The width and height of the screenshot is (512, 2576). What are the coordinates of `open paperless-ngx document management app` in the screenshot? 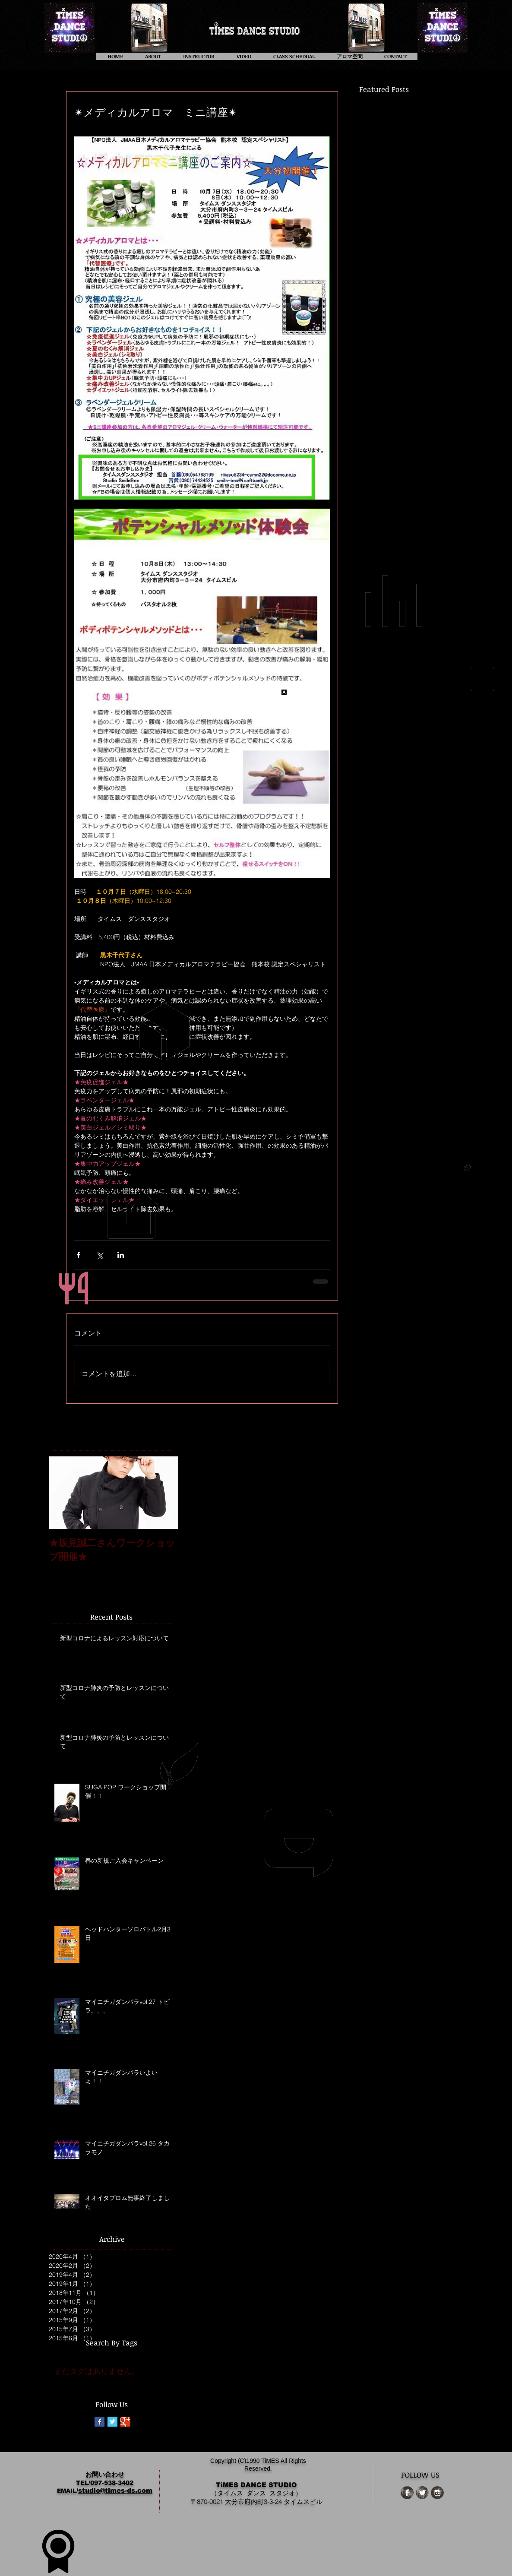 It's located at (179, 1766).